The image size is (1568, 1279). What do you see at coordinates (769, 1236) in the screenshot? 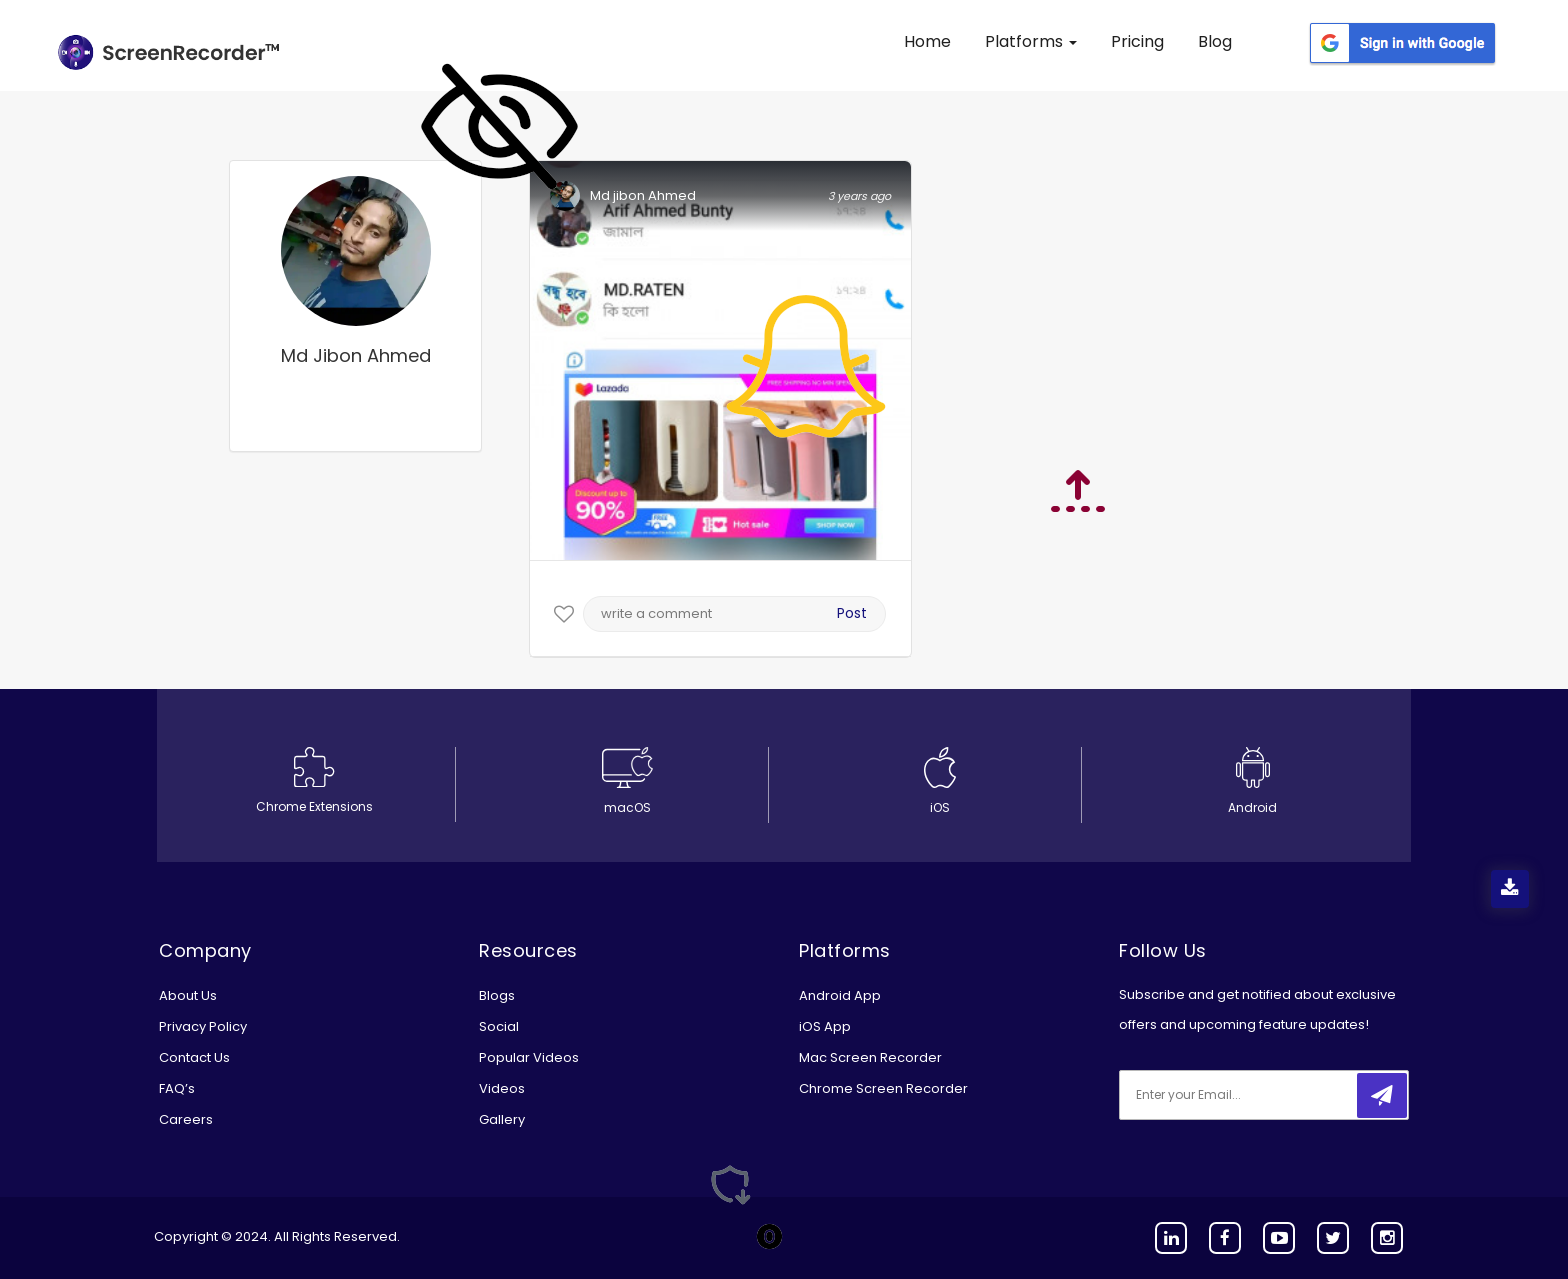
I see `indicates zero items or empty count` at bounding box center [769, 1236].